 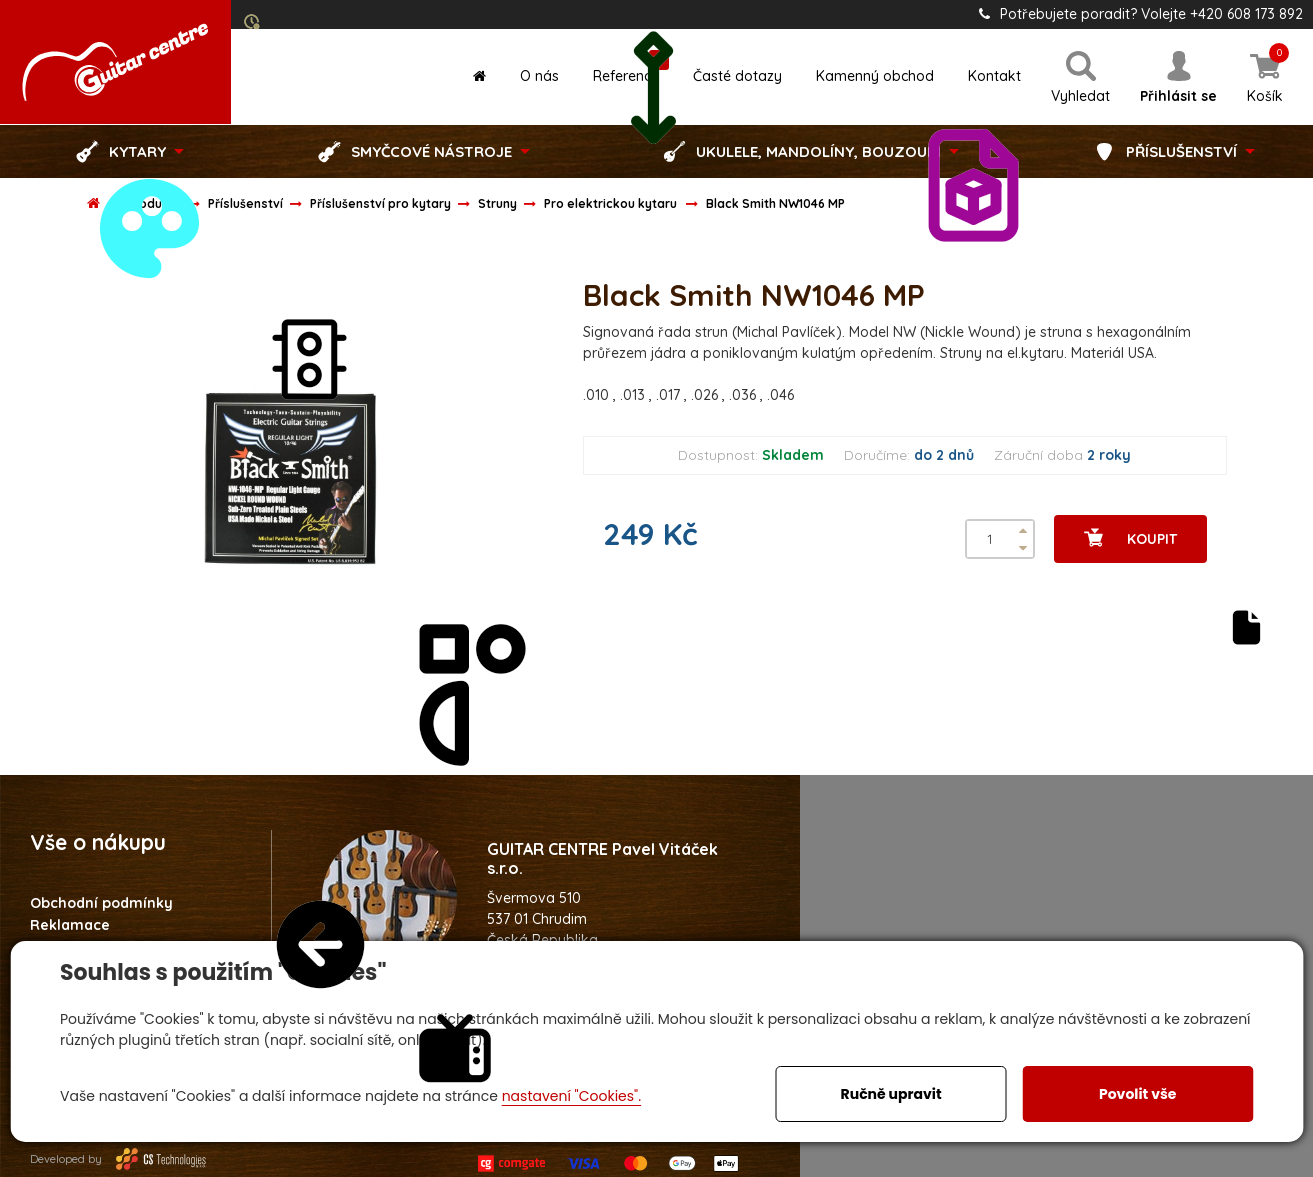 I want to click on open color or theme customization options, so click(x=149, y=228).